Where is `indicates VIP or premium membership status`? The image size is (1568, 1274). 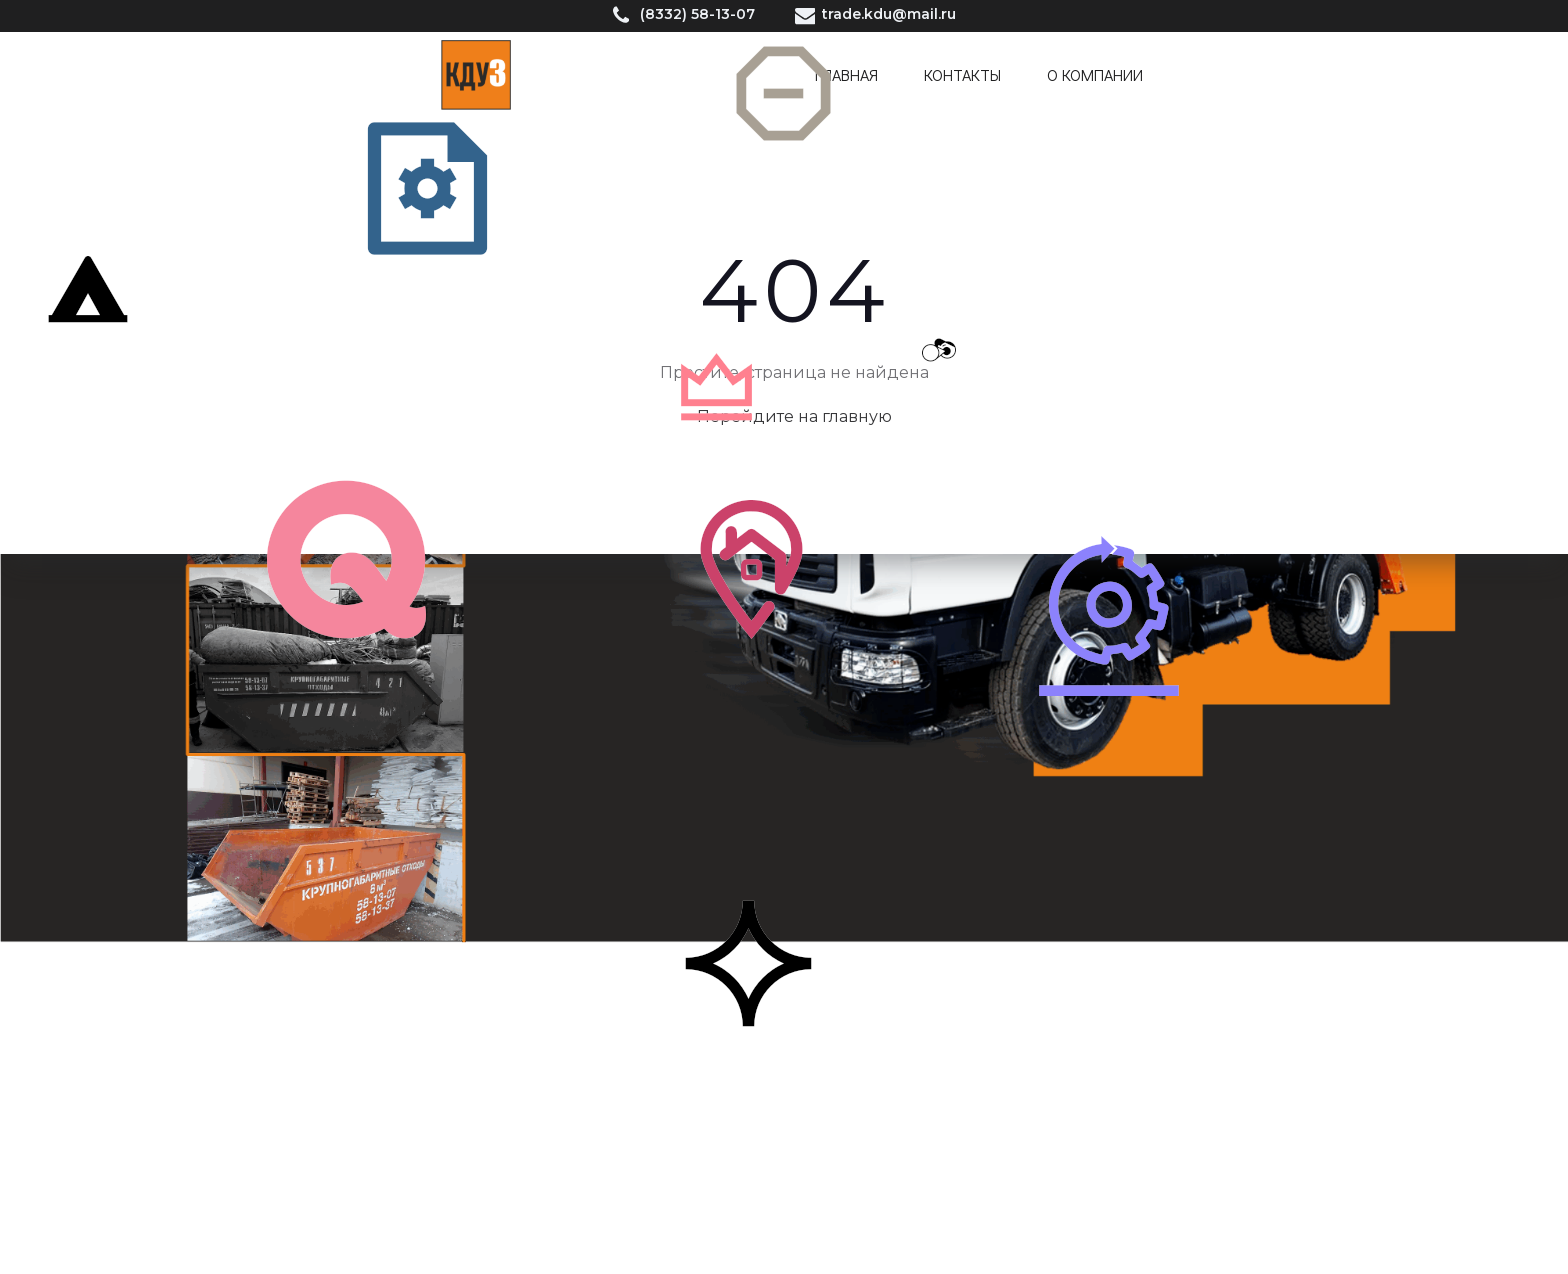
indicates VIP or premium membership status is located at coordinates (716, 388).